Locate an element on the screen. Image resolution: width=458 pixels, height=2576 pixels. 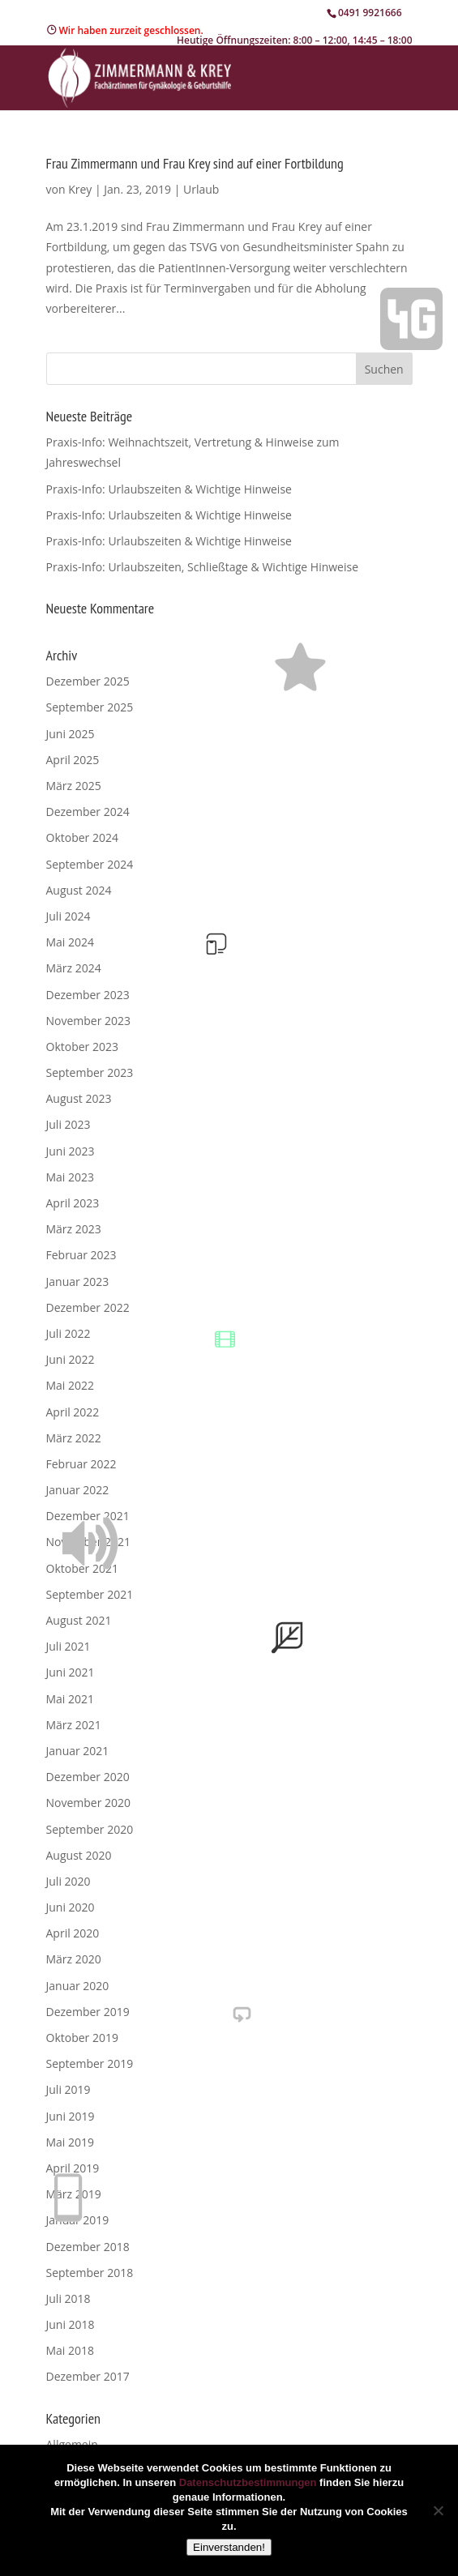
enable playlist repeat mode is located at coordinates (242, 2013).